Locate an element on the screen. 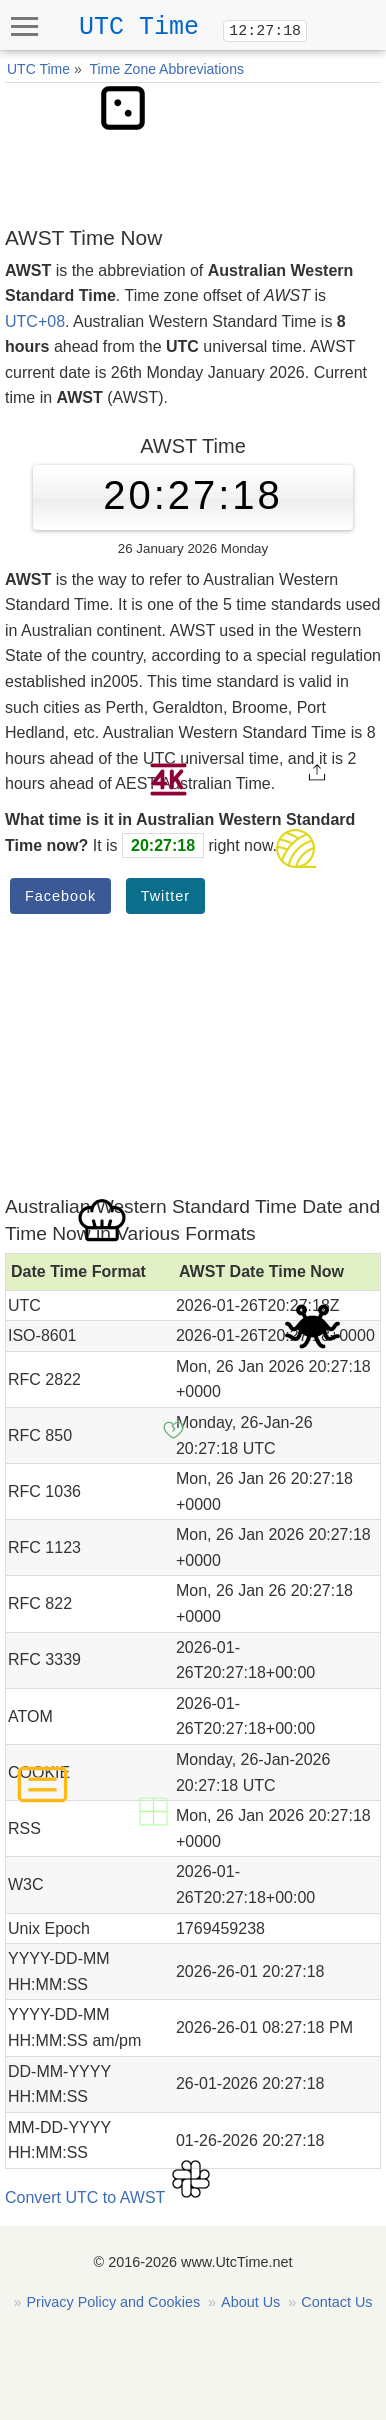  remove from favorites is located at coordinates (173, 1429).